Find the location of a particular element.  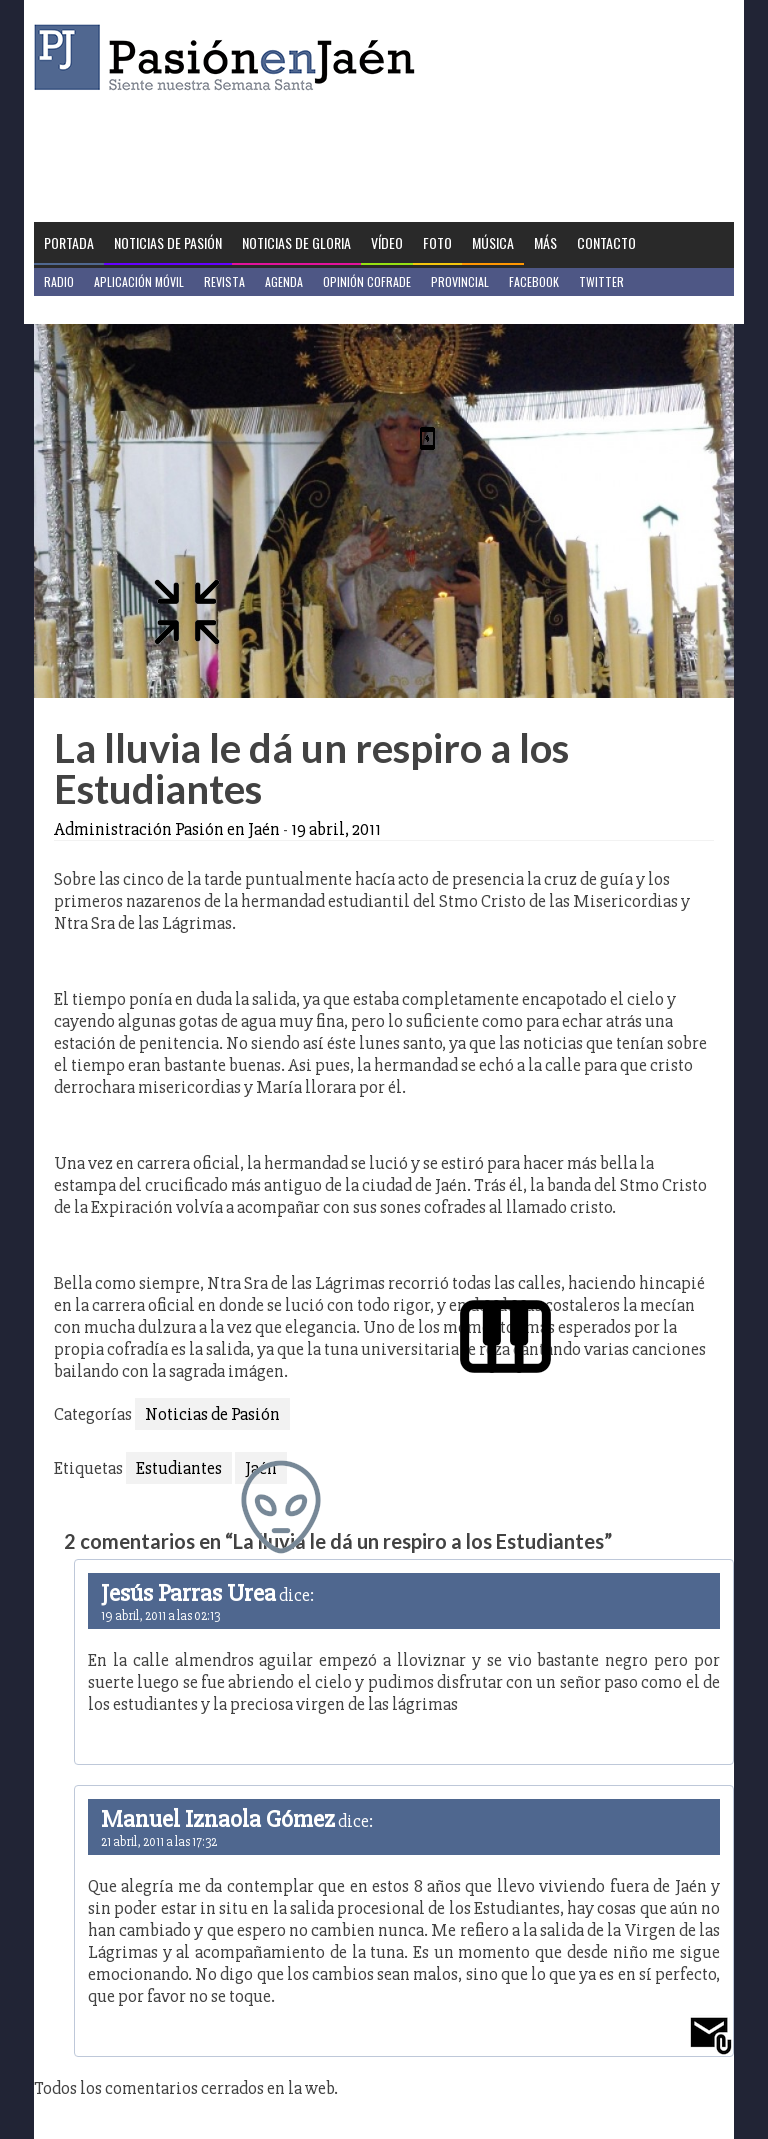

open piano or keyboard instrument app is located at coordinates (505, 1336).